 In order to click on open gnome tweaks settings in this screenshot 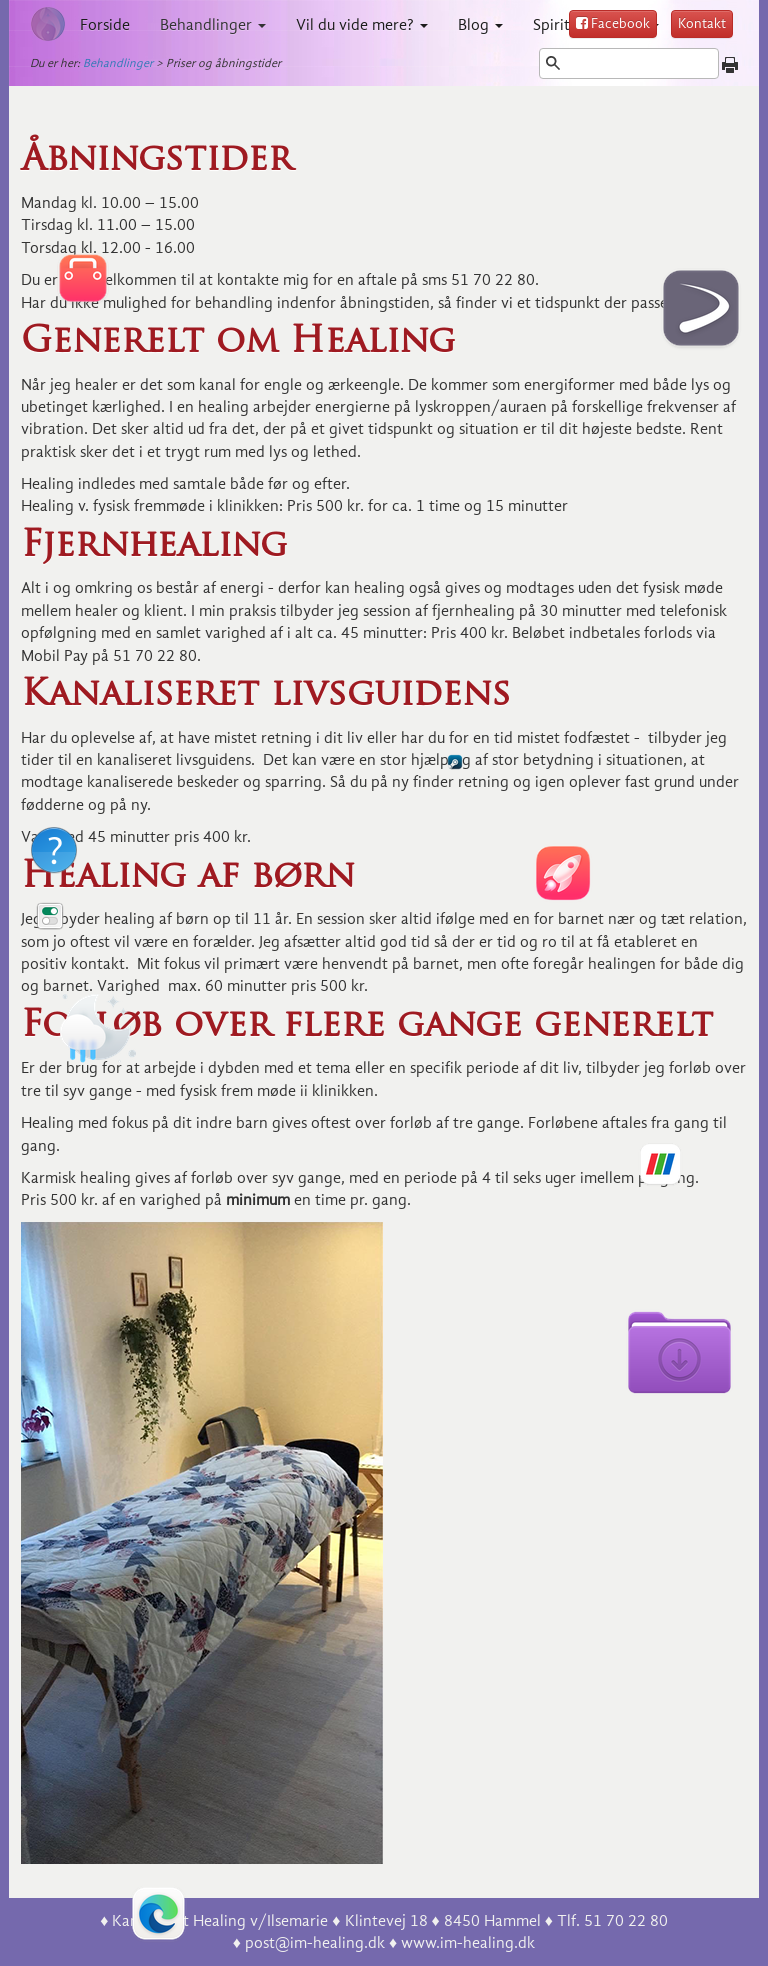, I will do `click(50, 916)`.